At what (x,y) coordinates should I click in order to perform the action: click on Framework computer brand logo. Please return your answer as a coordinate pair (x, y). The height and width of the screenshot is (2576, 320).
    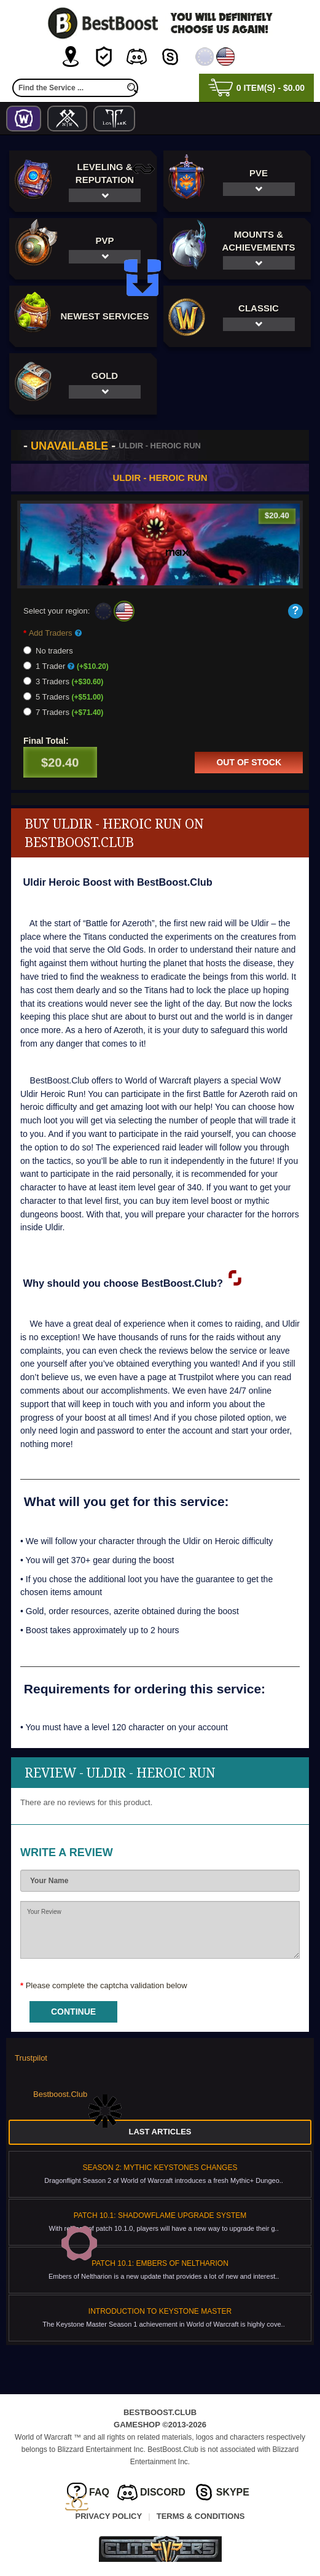
    Looking at the image, I should click on (79, 2243).